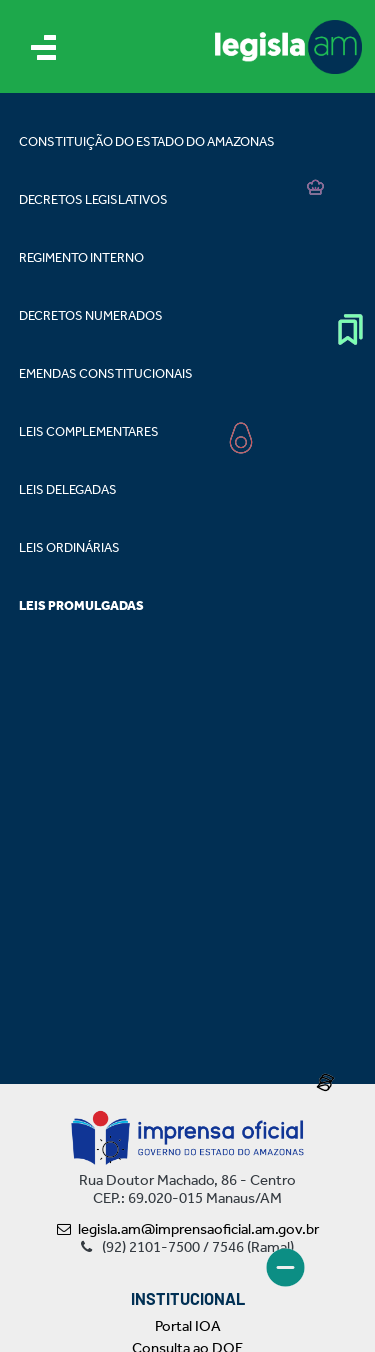  What do you see at coordinates (241, 438) in the screenshot?
I see `indicates healthy or vegetarian food options` at bounding box center [241, 438].